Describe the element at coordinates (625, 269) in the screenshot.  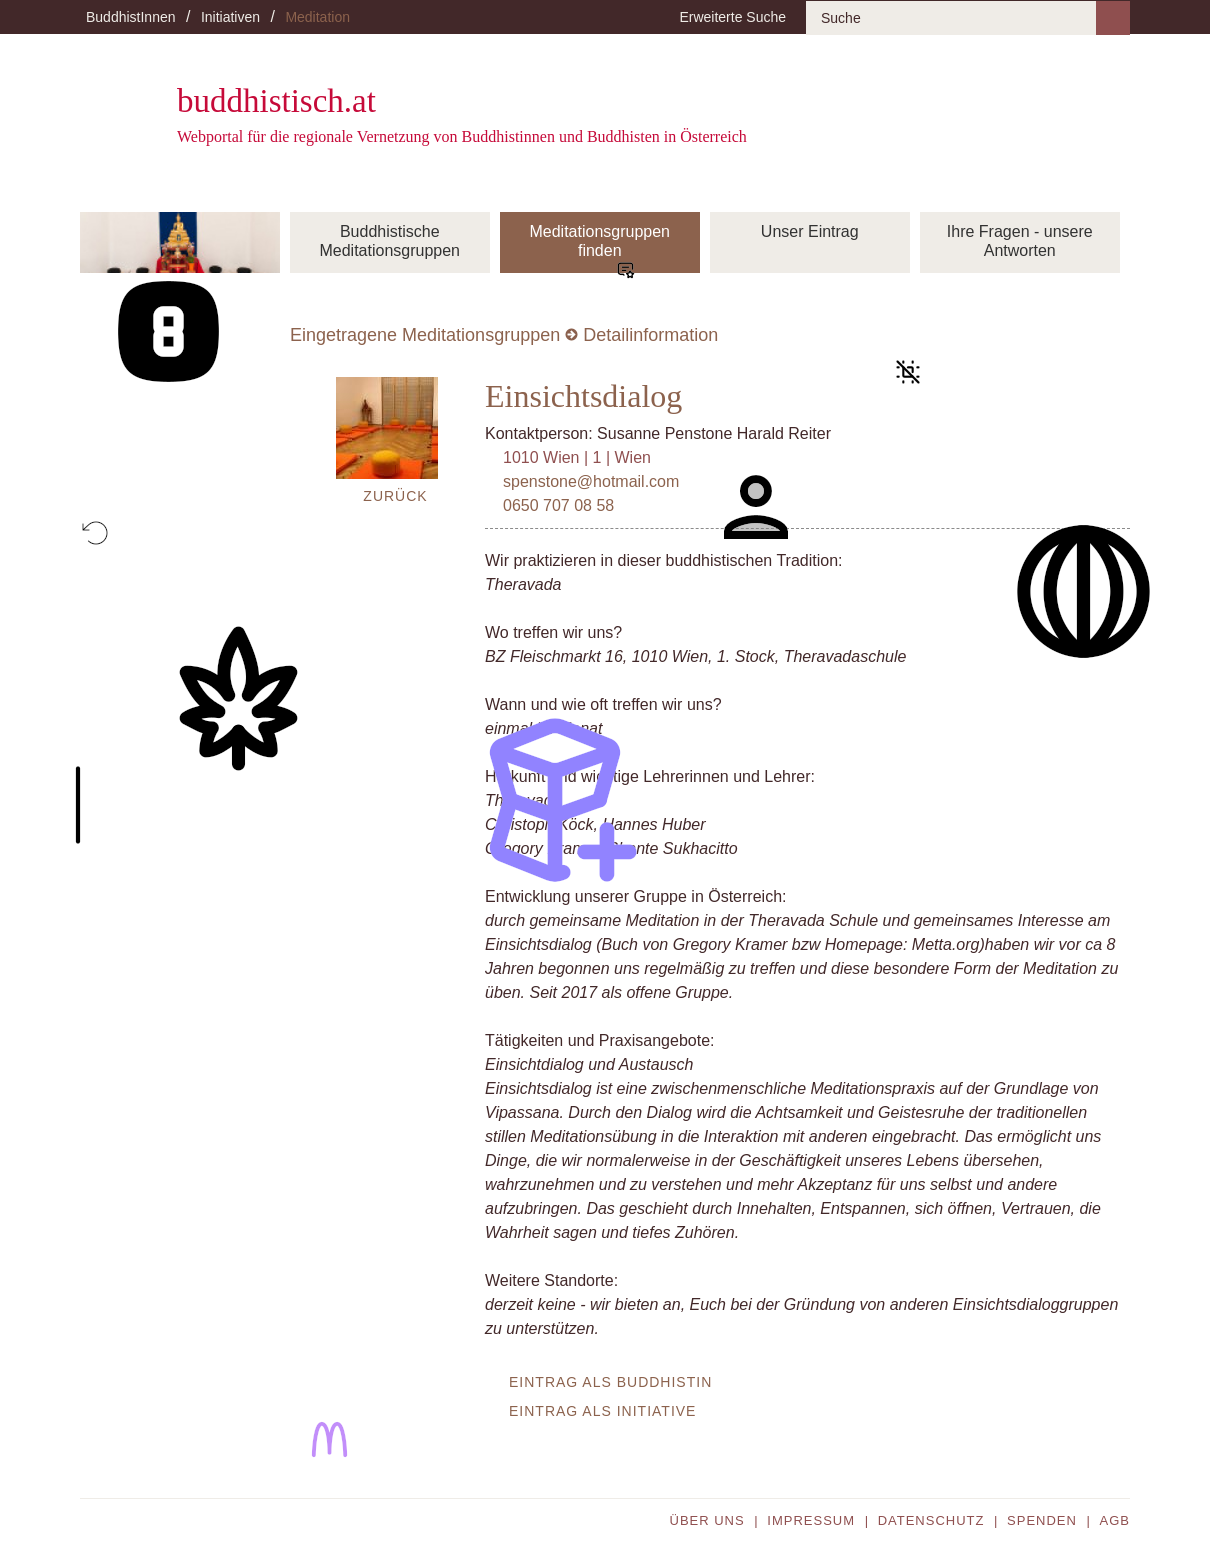
I see `view starred or favorite messages` at that location.